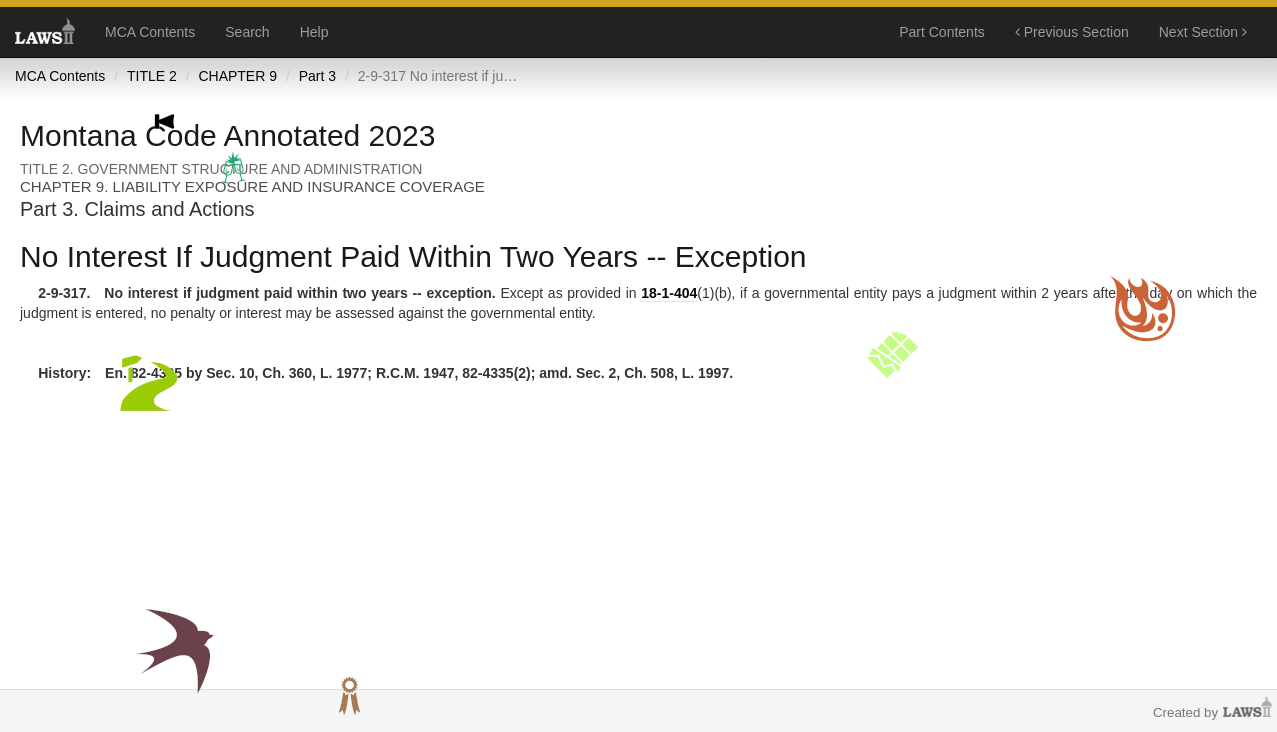  Describe the element at coordinates (233, 167) in the screenshot. I see `celebrate an achievement or milestone` at that location.